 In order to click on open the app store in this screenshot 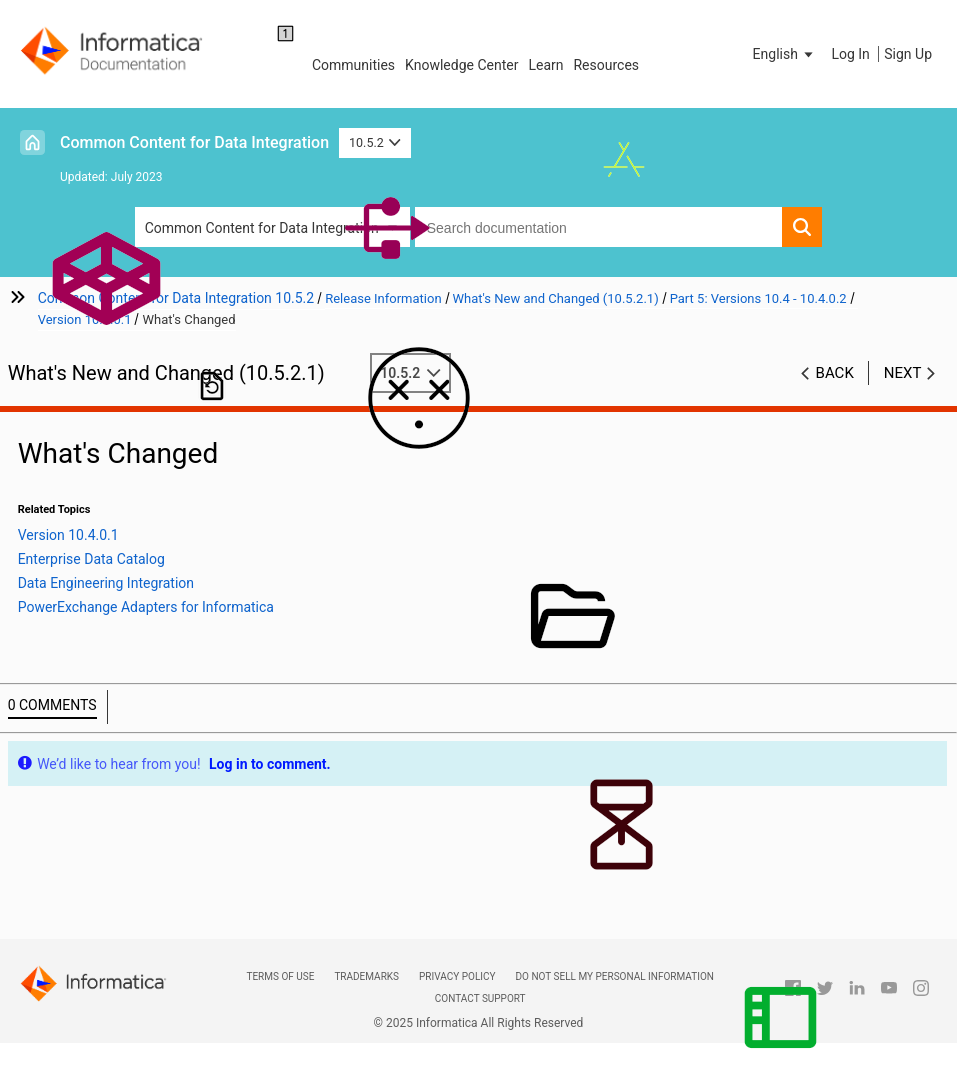, I will do `click(624, 161)`.